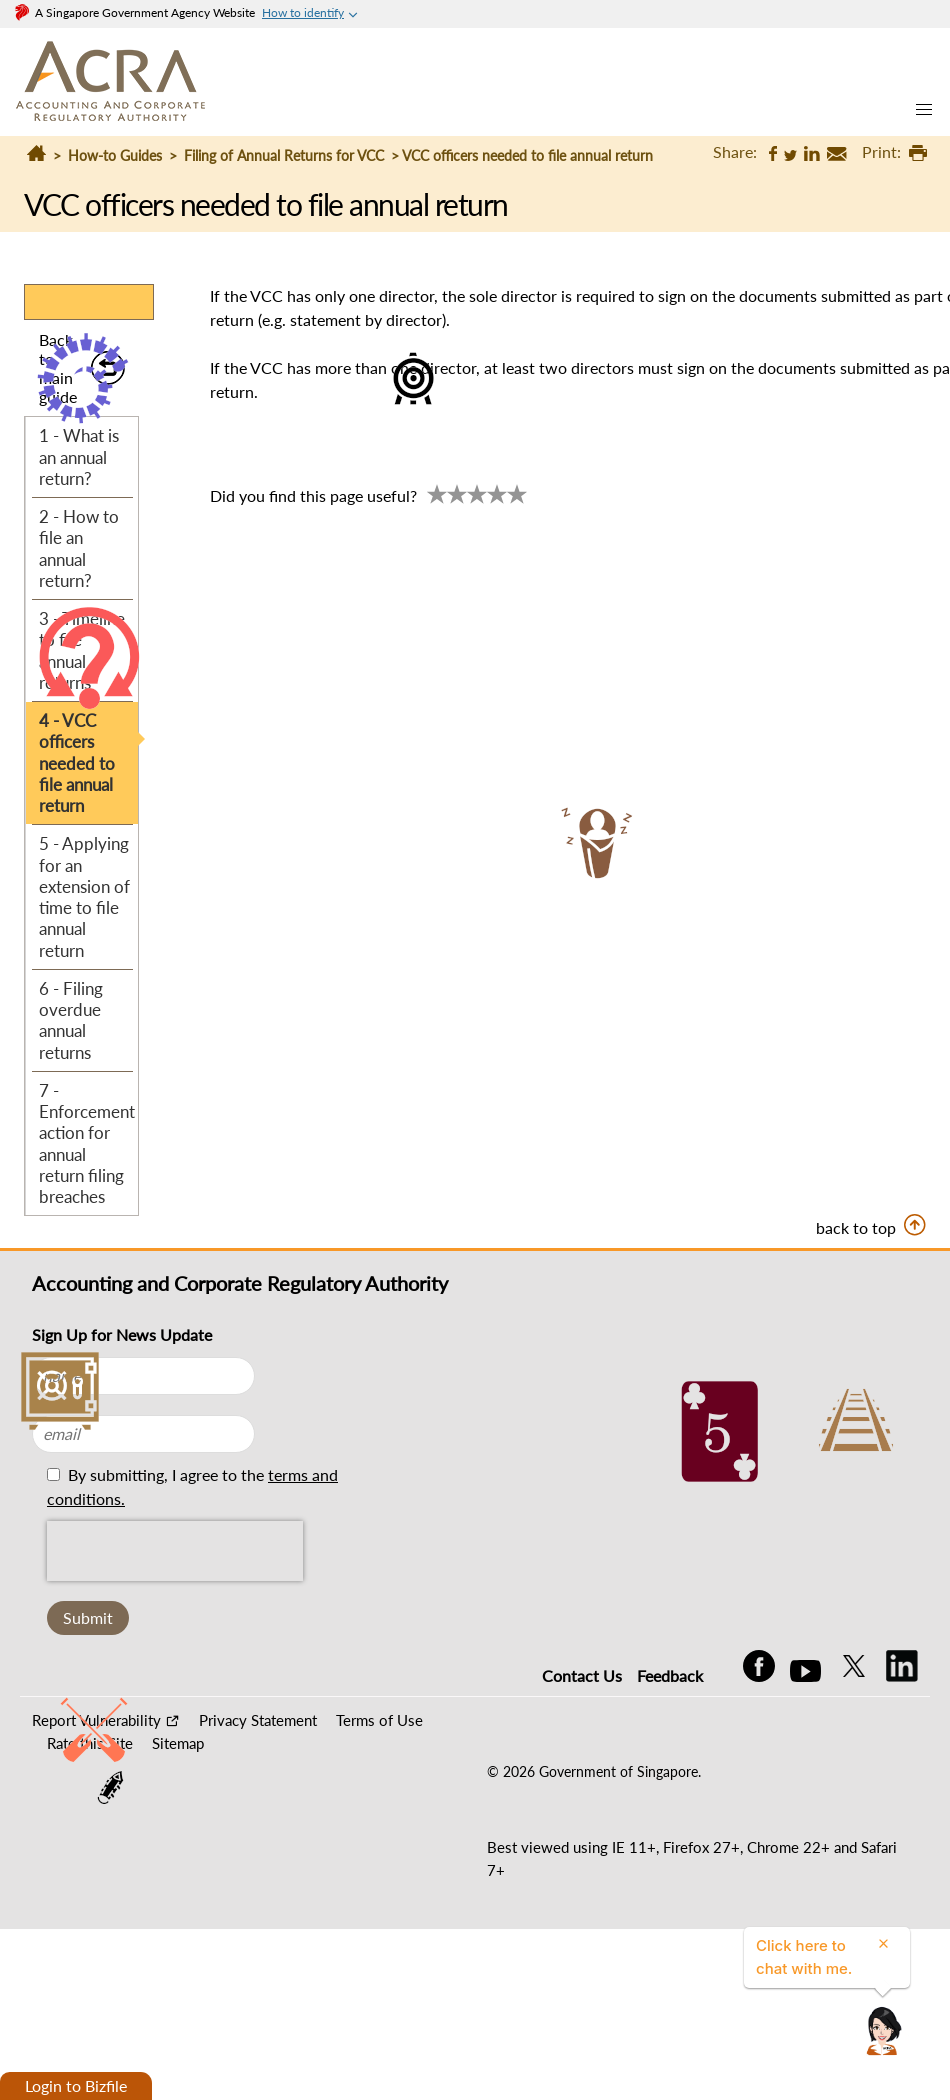 The width and height of the screenshot is (950, 2100). I want to click on indicates unknown or uncertain status, so click(89, 658).